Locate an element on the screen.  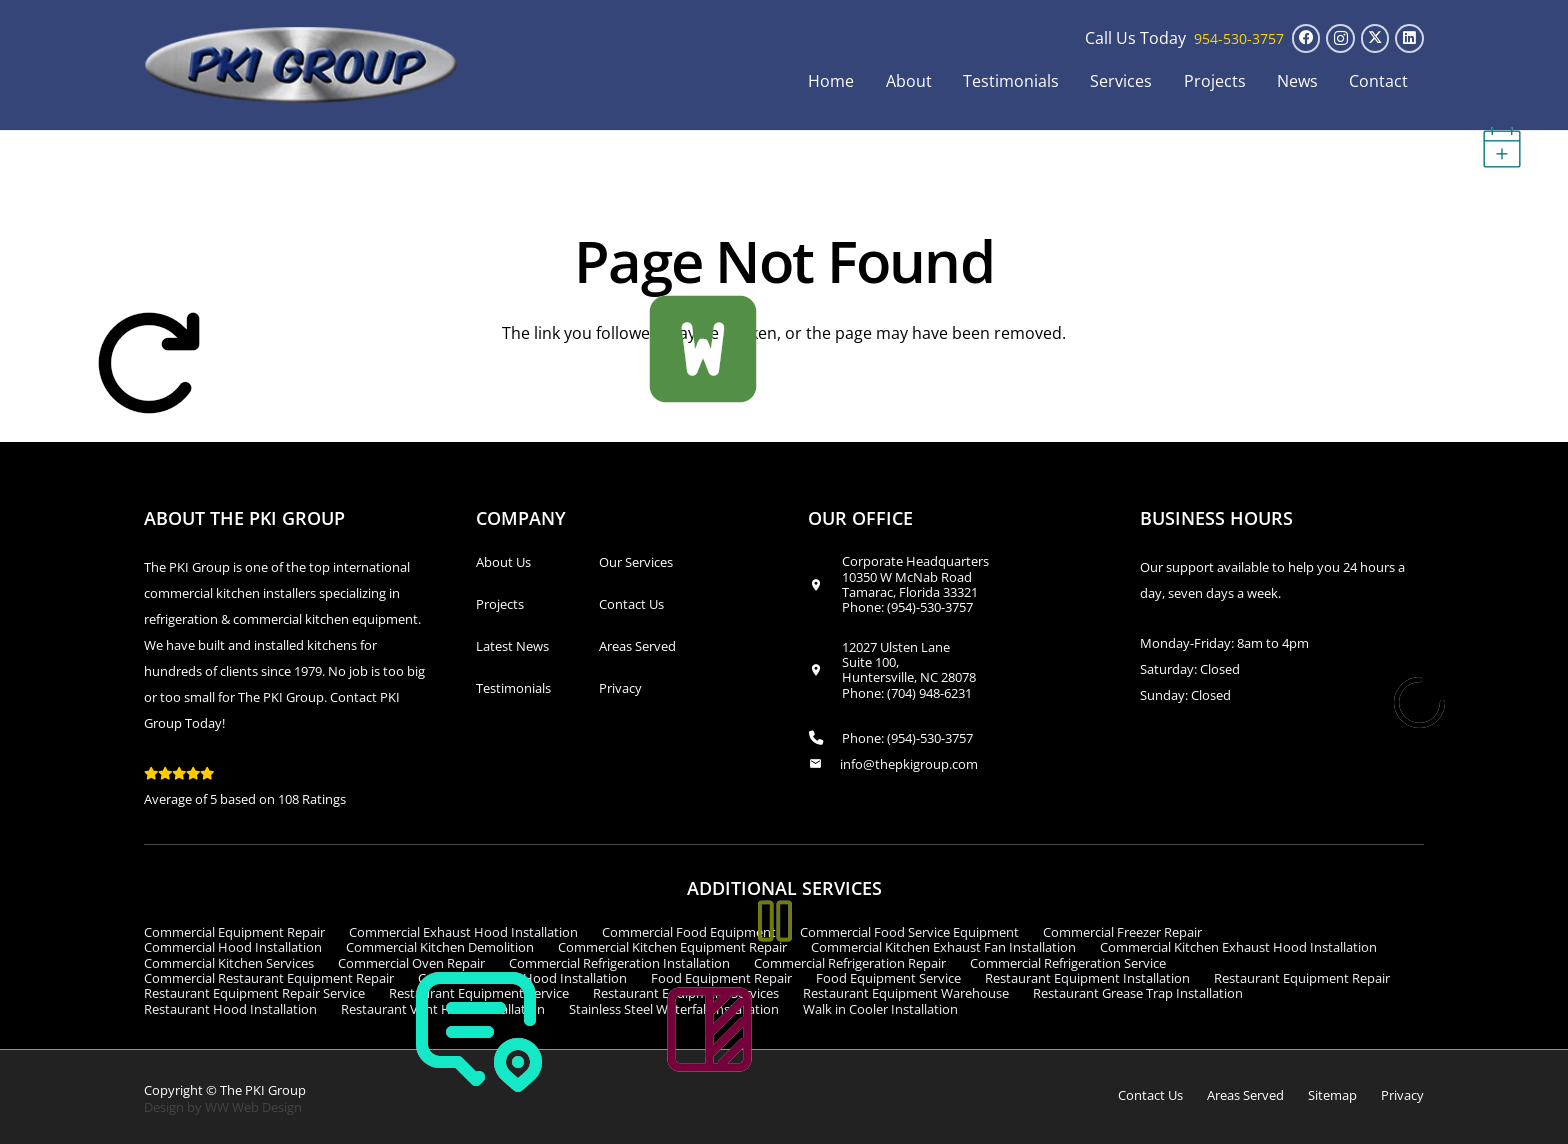
switch to column view layout is located at coordinates (775, 921).